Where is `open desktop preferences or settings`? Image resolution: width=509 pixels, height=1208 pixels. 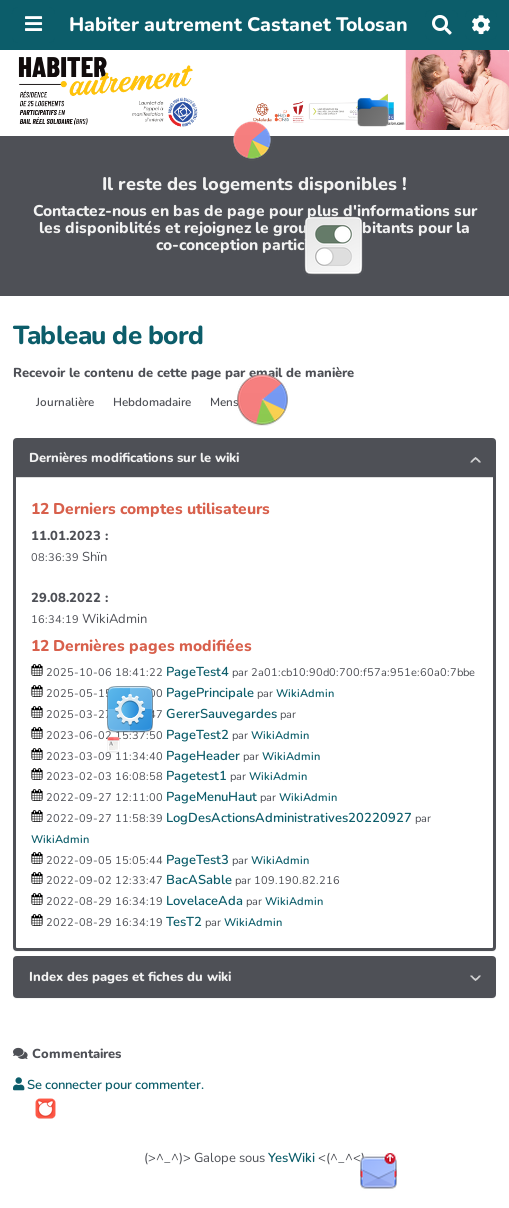
open desktop preferences or settings is located at coordinates (333, 245).